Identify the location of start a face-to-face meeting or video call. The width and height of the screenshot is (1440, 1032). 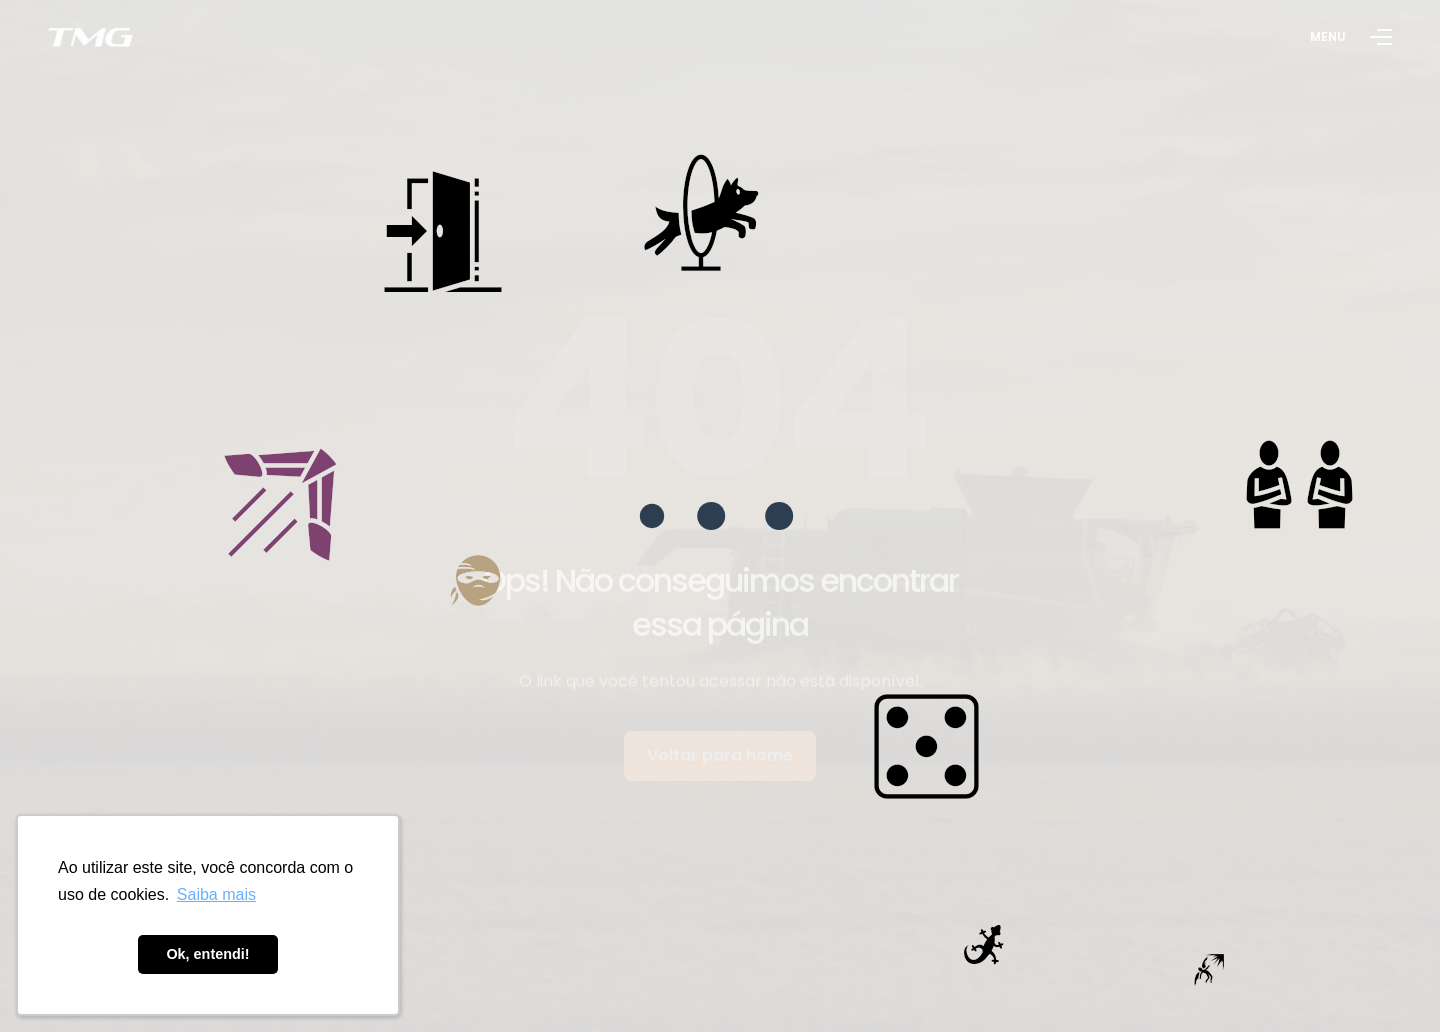
(1299, 484).